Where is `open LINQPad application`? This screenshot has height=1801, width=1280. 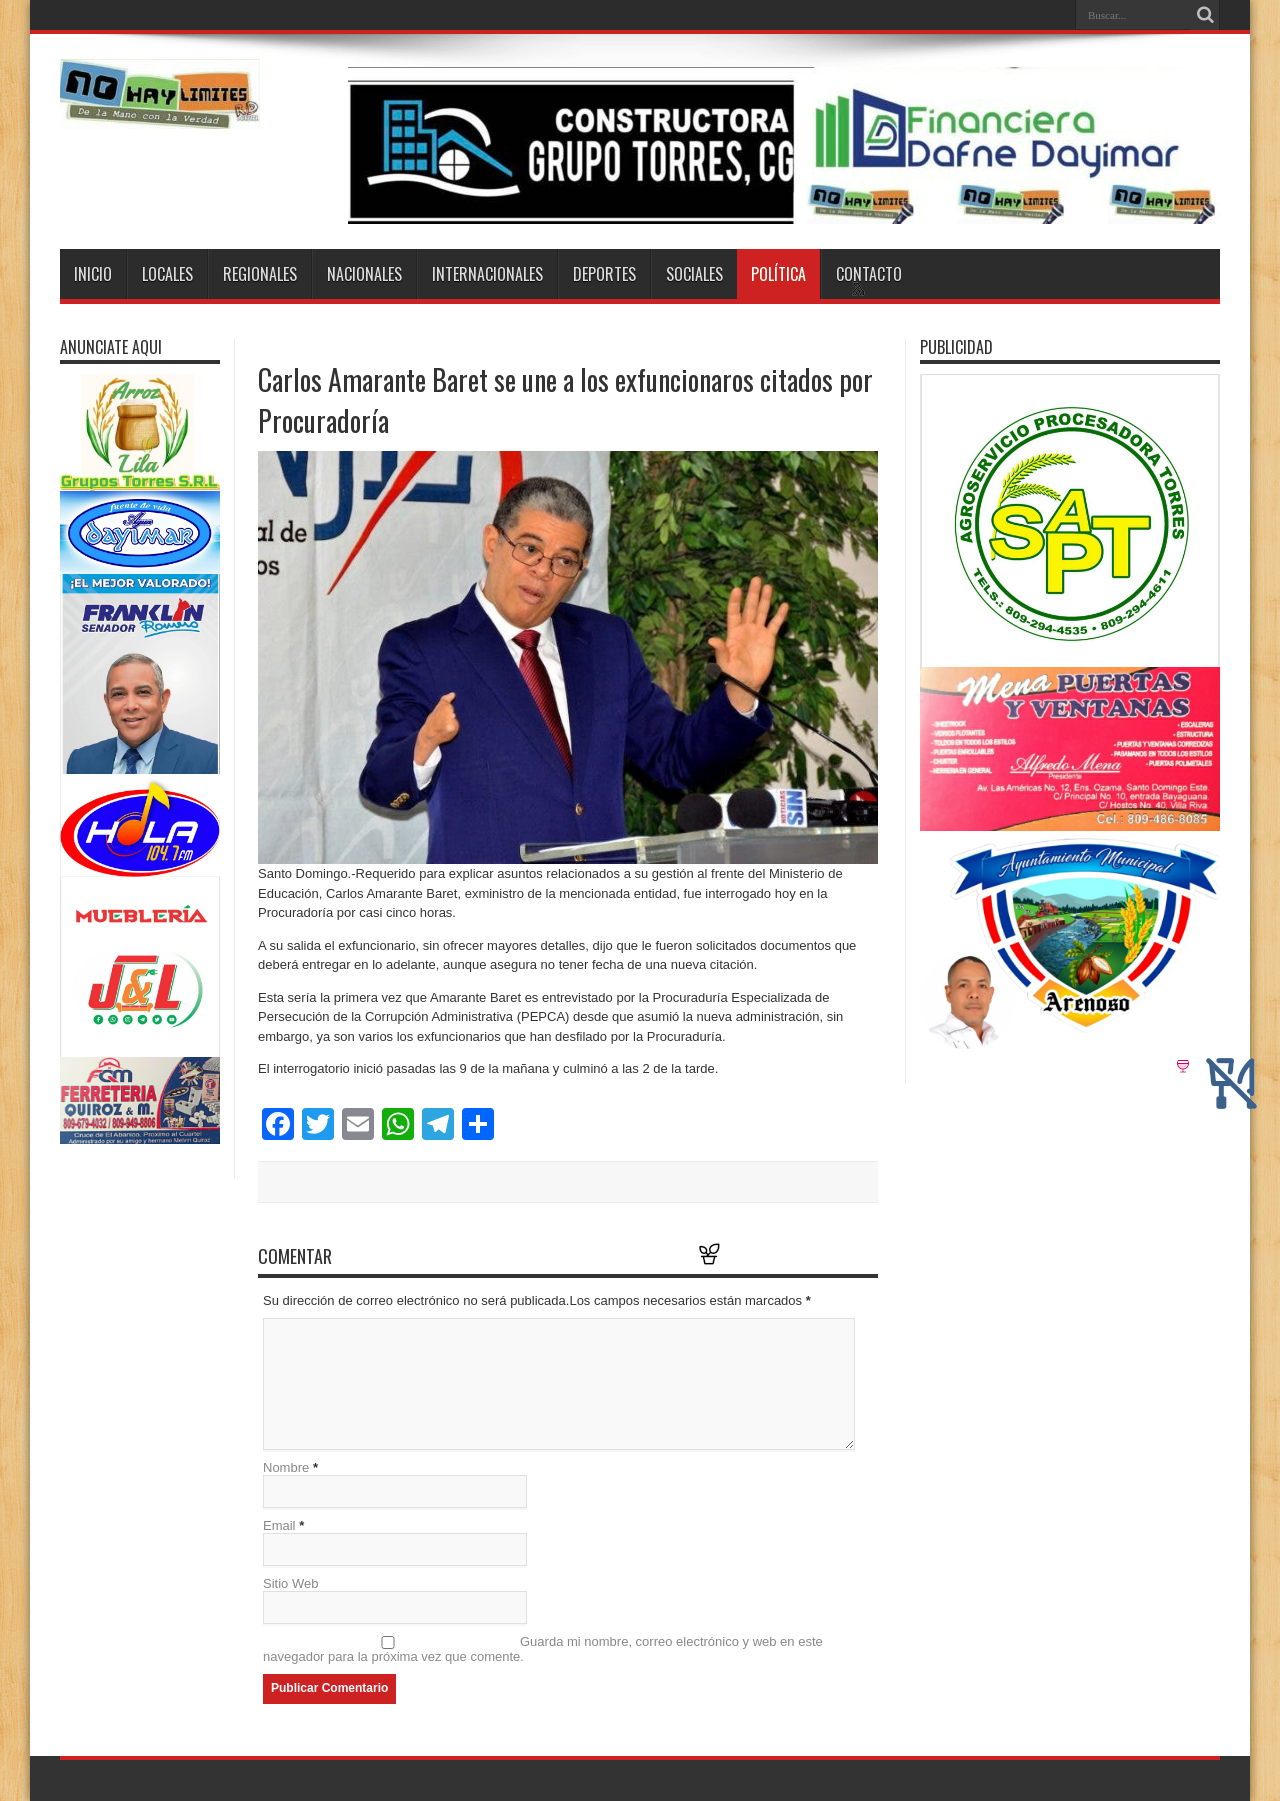
open LINQPad application is located at coordinates (858, 289).